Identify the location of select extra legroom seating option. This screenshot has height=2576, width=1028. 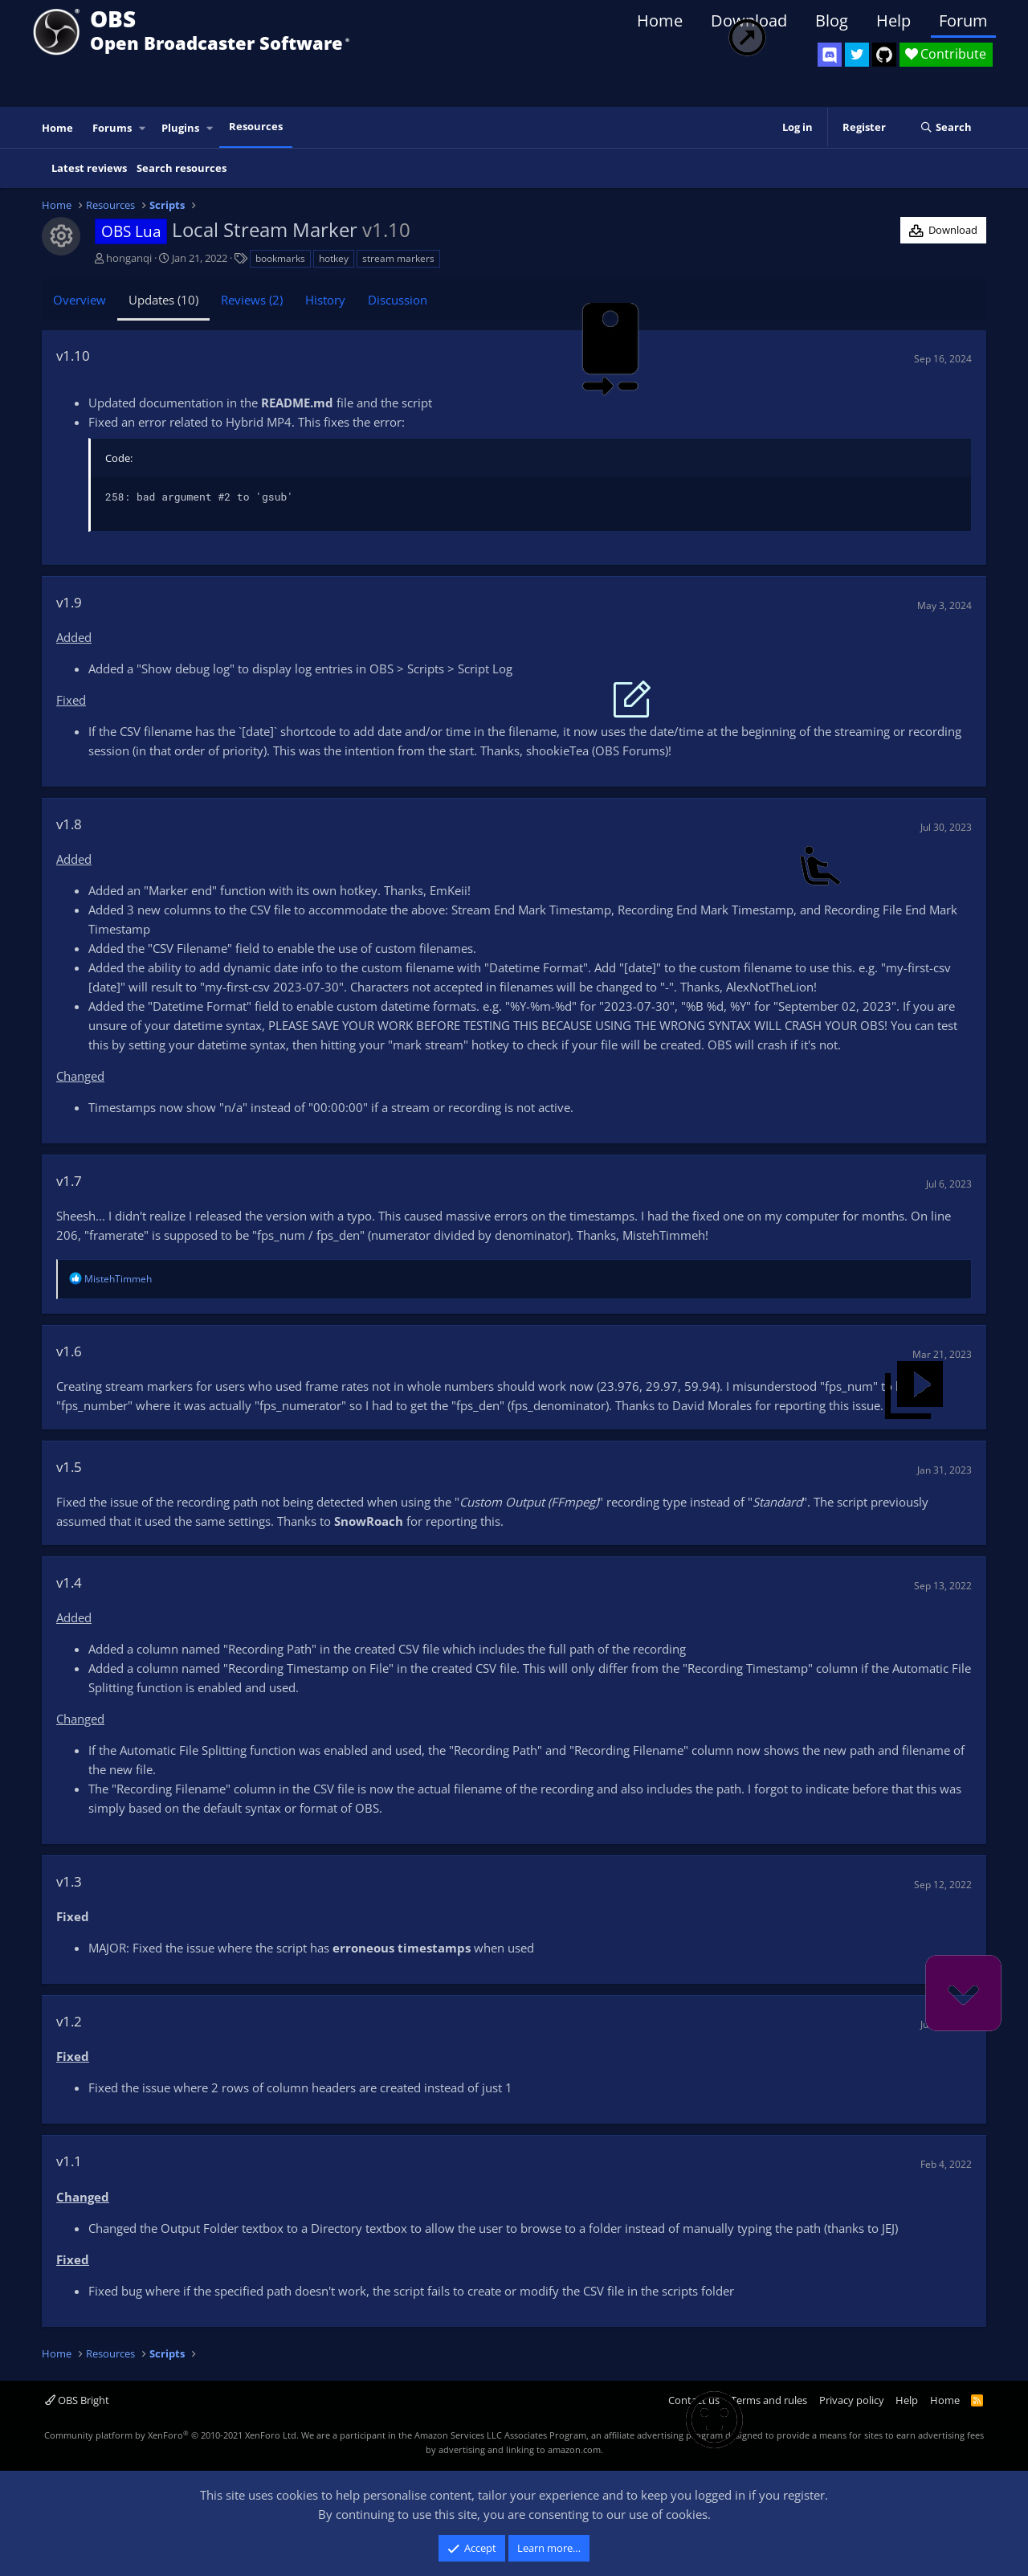
(820, 866).